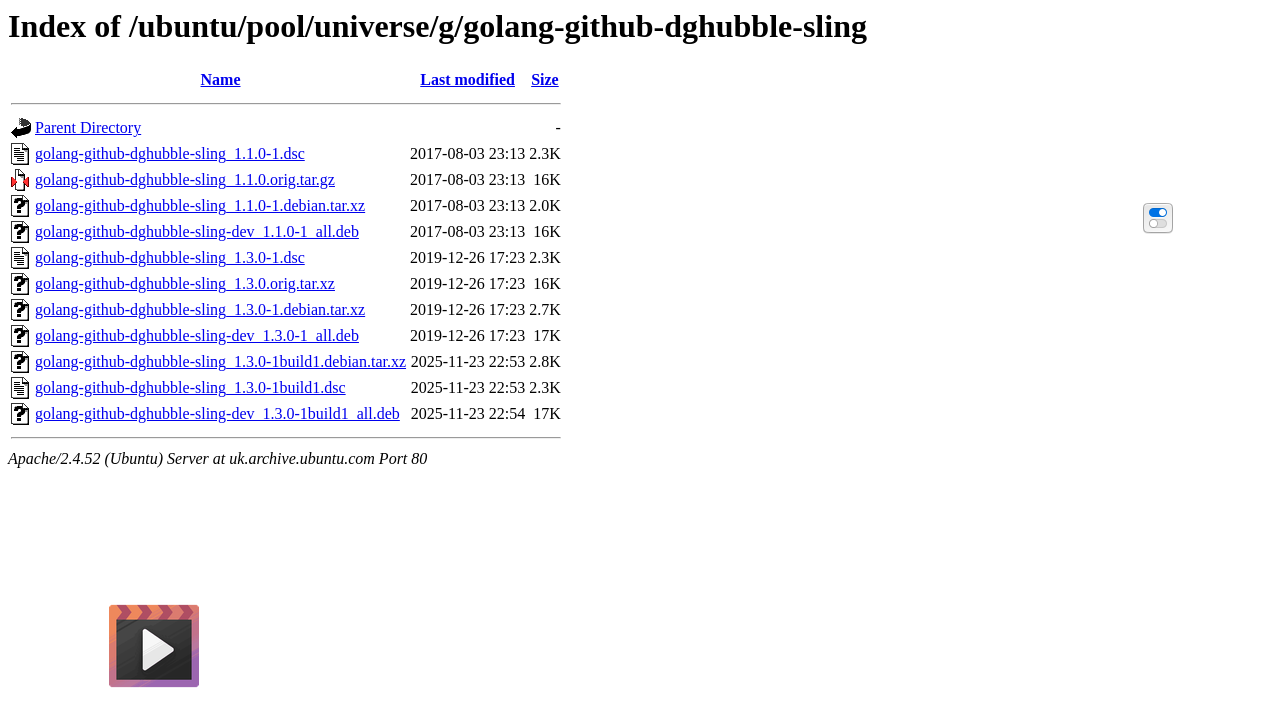 The image size is (1280, 720). I want to click on open desktop preferences and settings, so click(1158, 218).